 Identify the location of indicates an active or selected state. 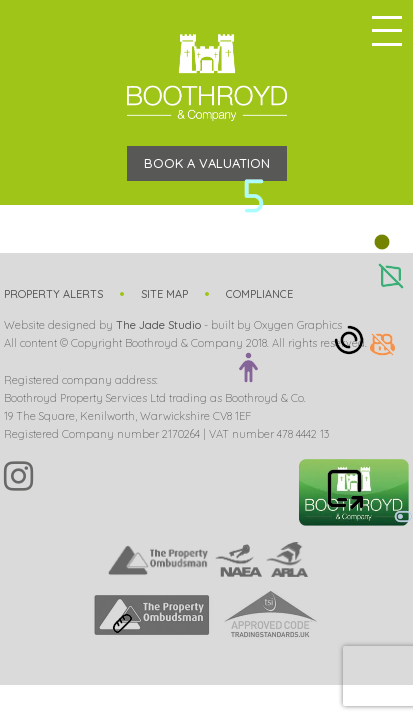
(382, 242).